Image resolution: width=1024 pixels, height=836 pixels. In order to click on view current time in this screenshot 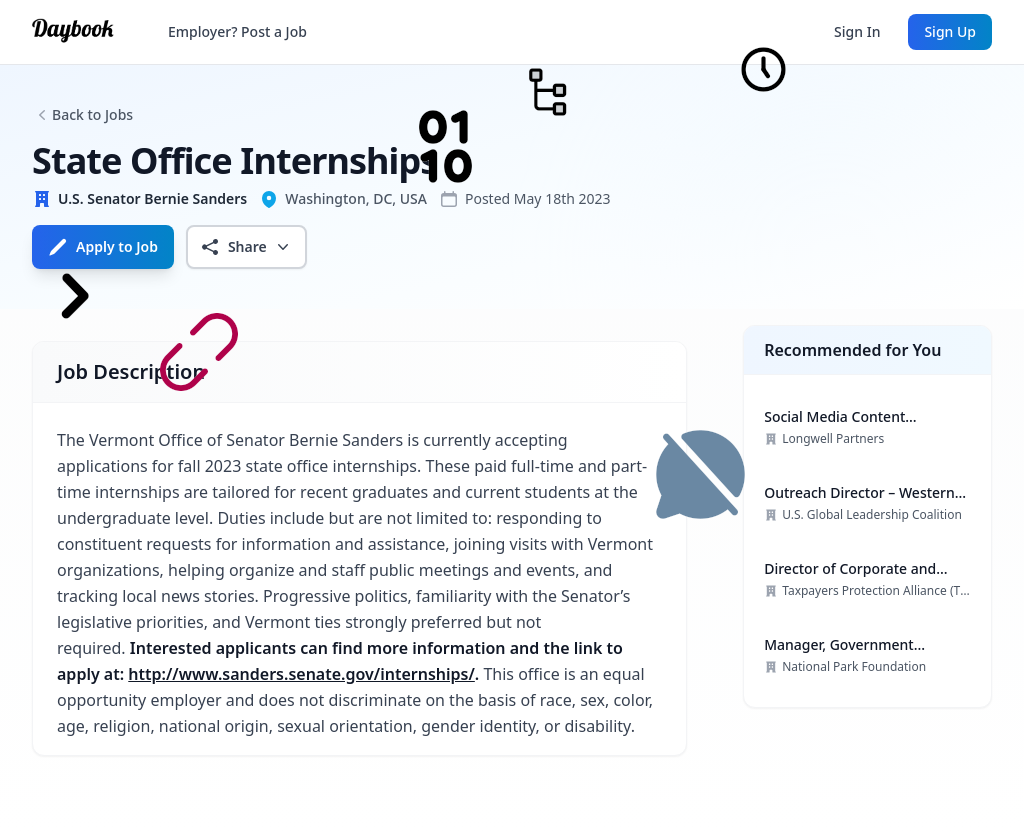, I will do `click(763, 69)`.